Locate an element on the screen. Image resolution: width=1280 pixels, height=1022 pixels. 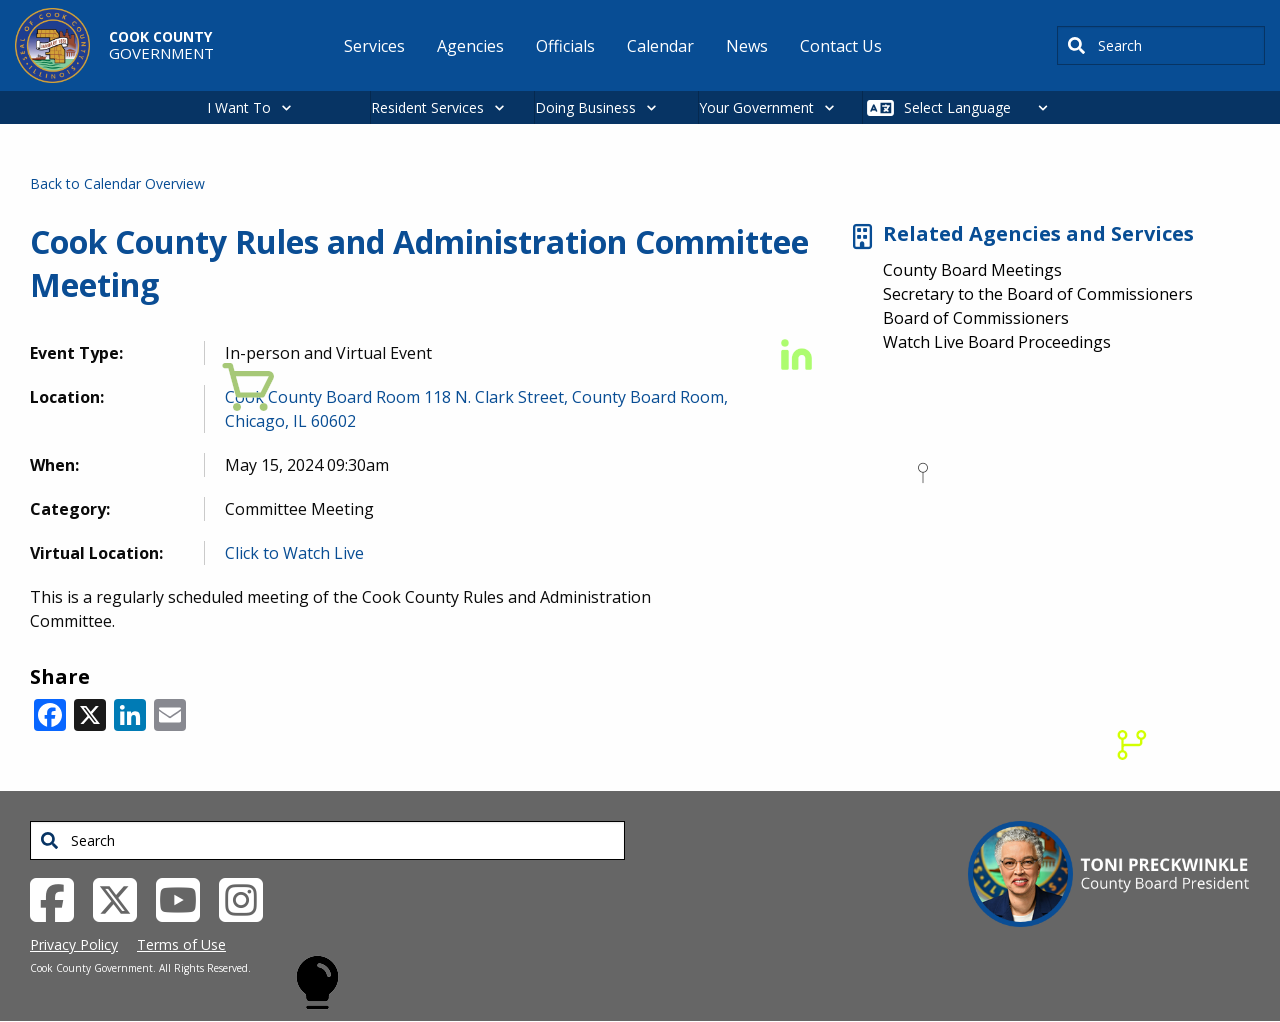
view repository branches is located at coordinates (1130, 745).